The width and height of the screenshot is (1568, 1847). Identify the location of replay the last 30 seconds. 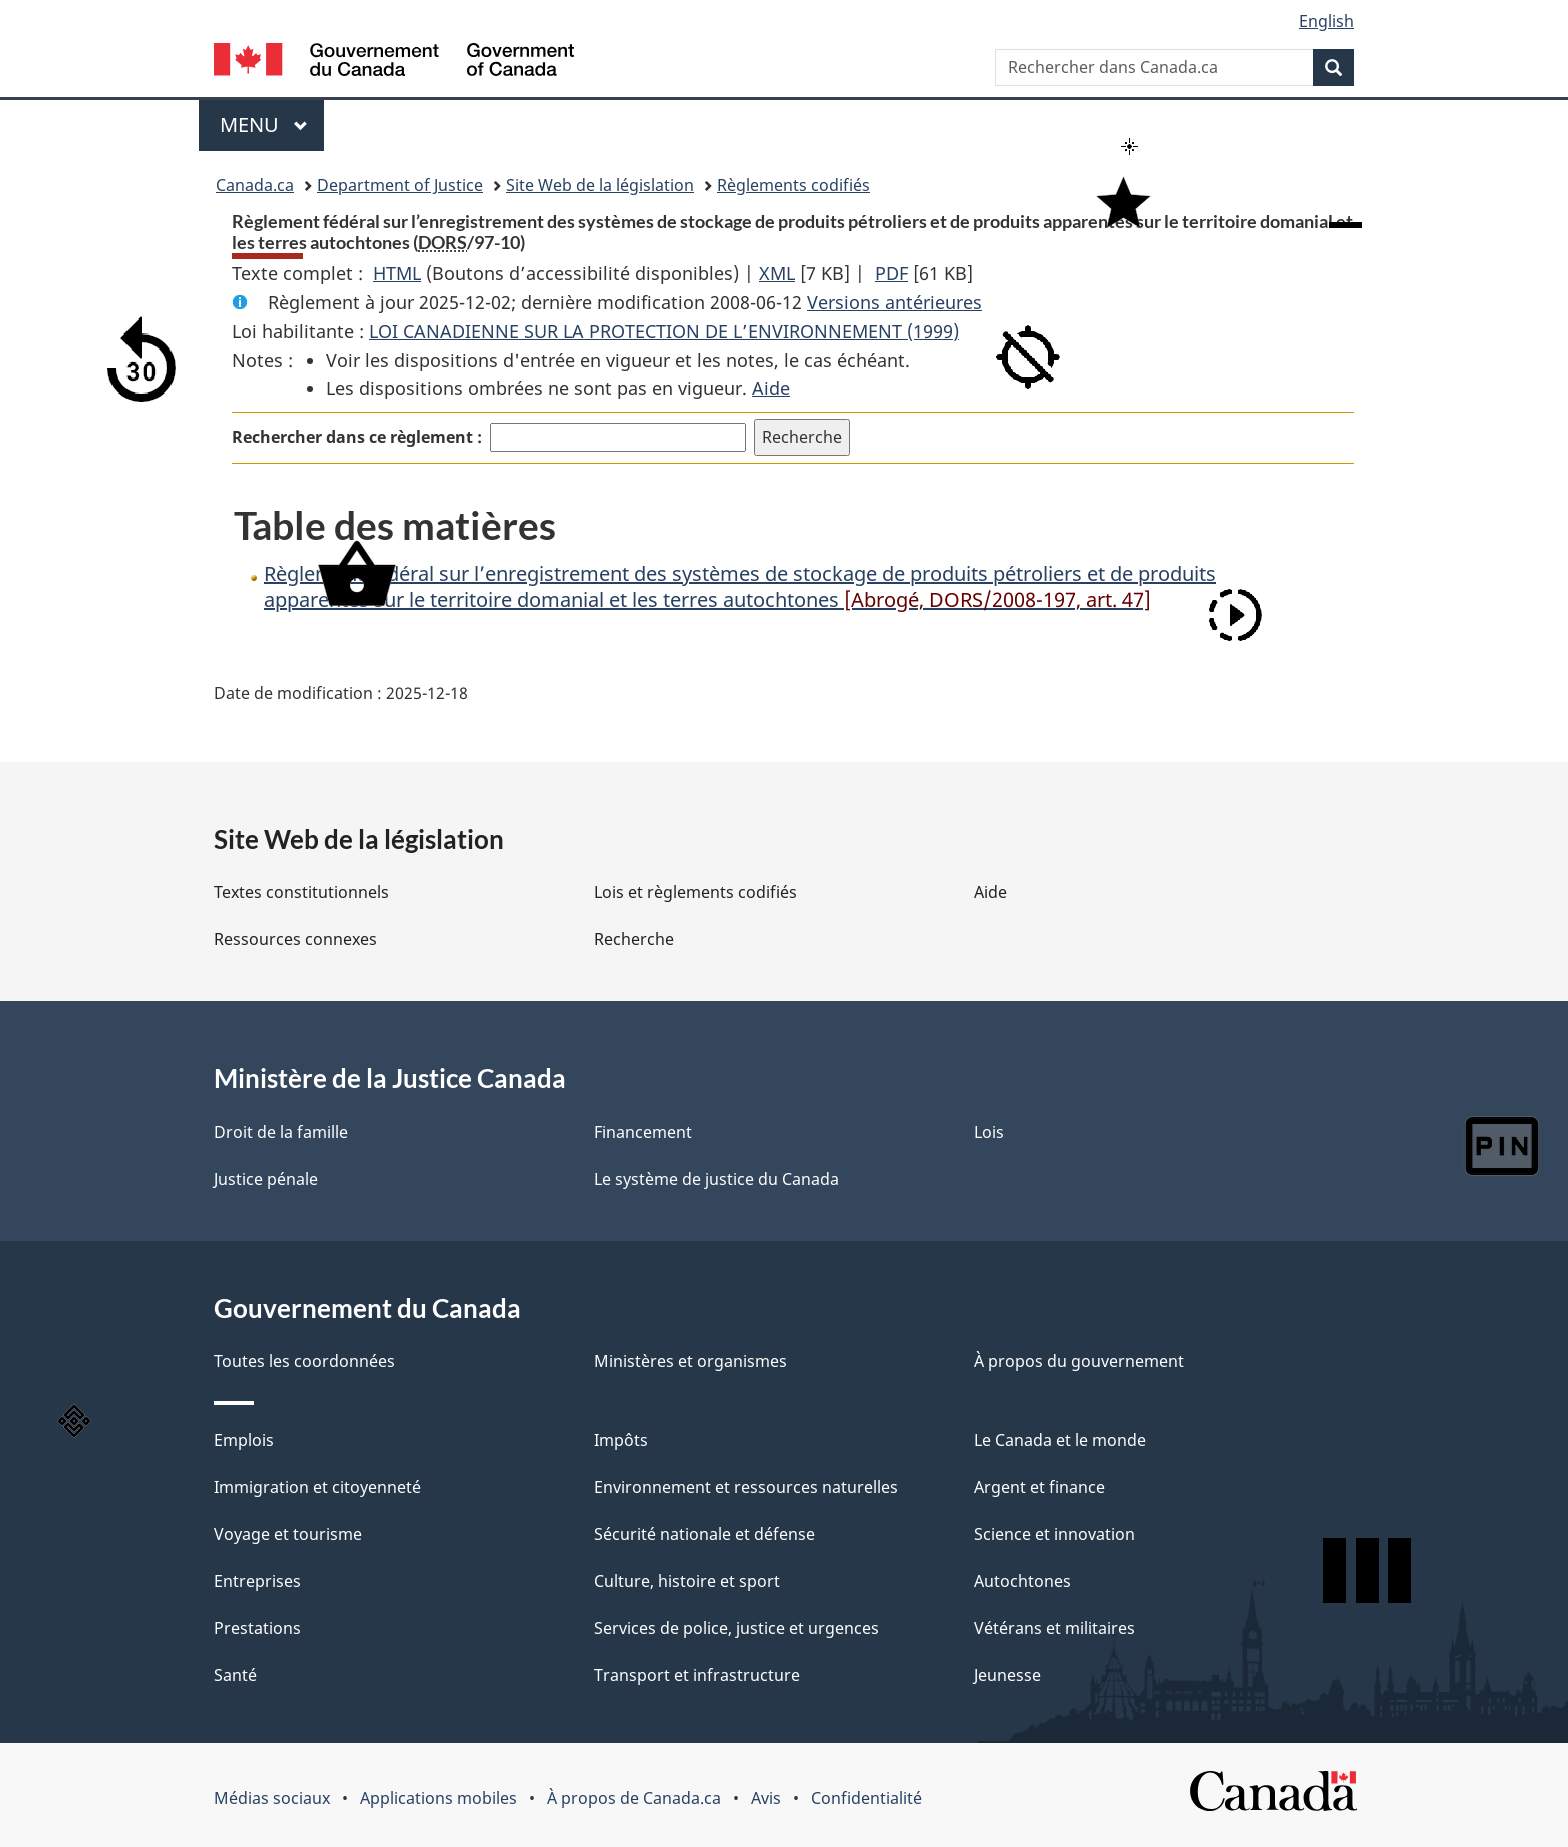
(141, 363).